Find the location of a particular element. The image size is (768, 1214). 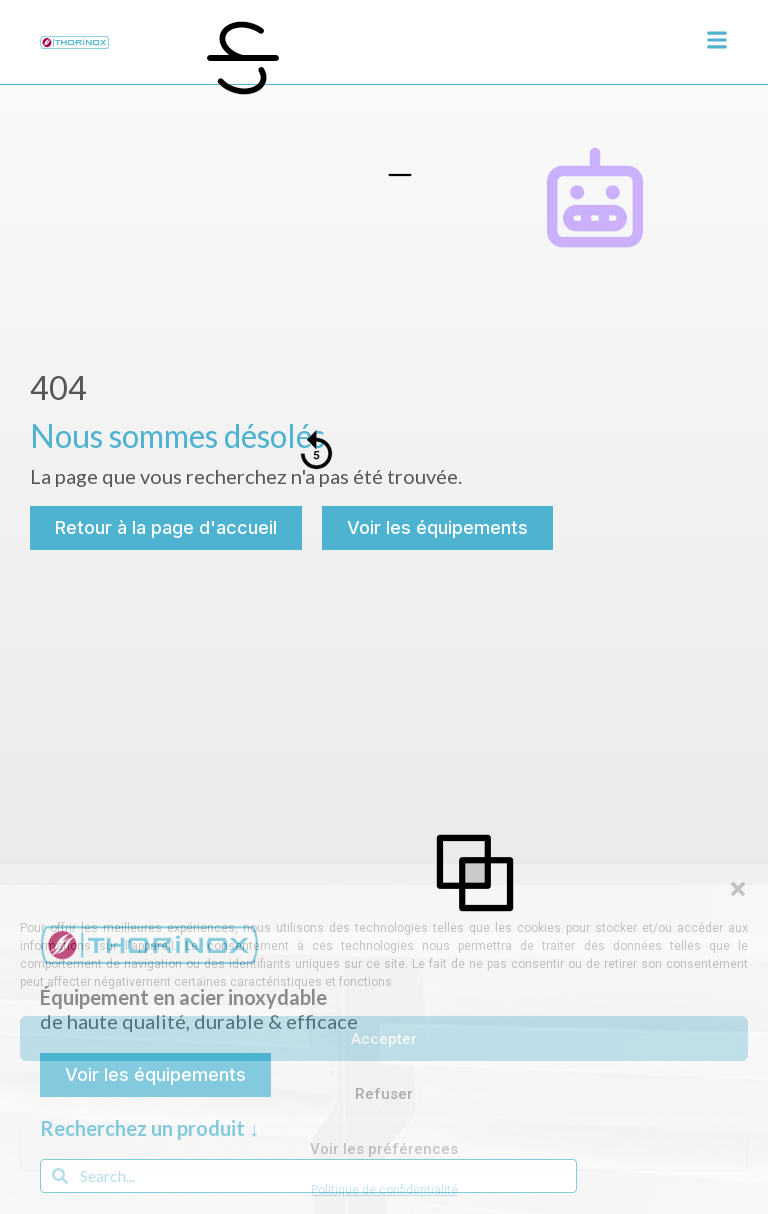

decrease quantity or value is located at coordinates (400, 175).